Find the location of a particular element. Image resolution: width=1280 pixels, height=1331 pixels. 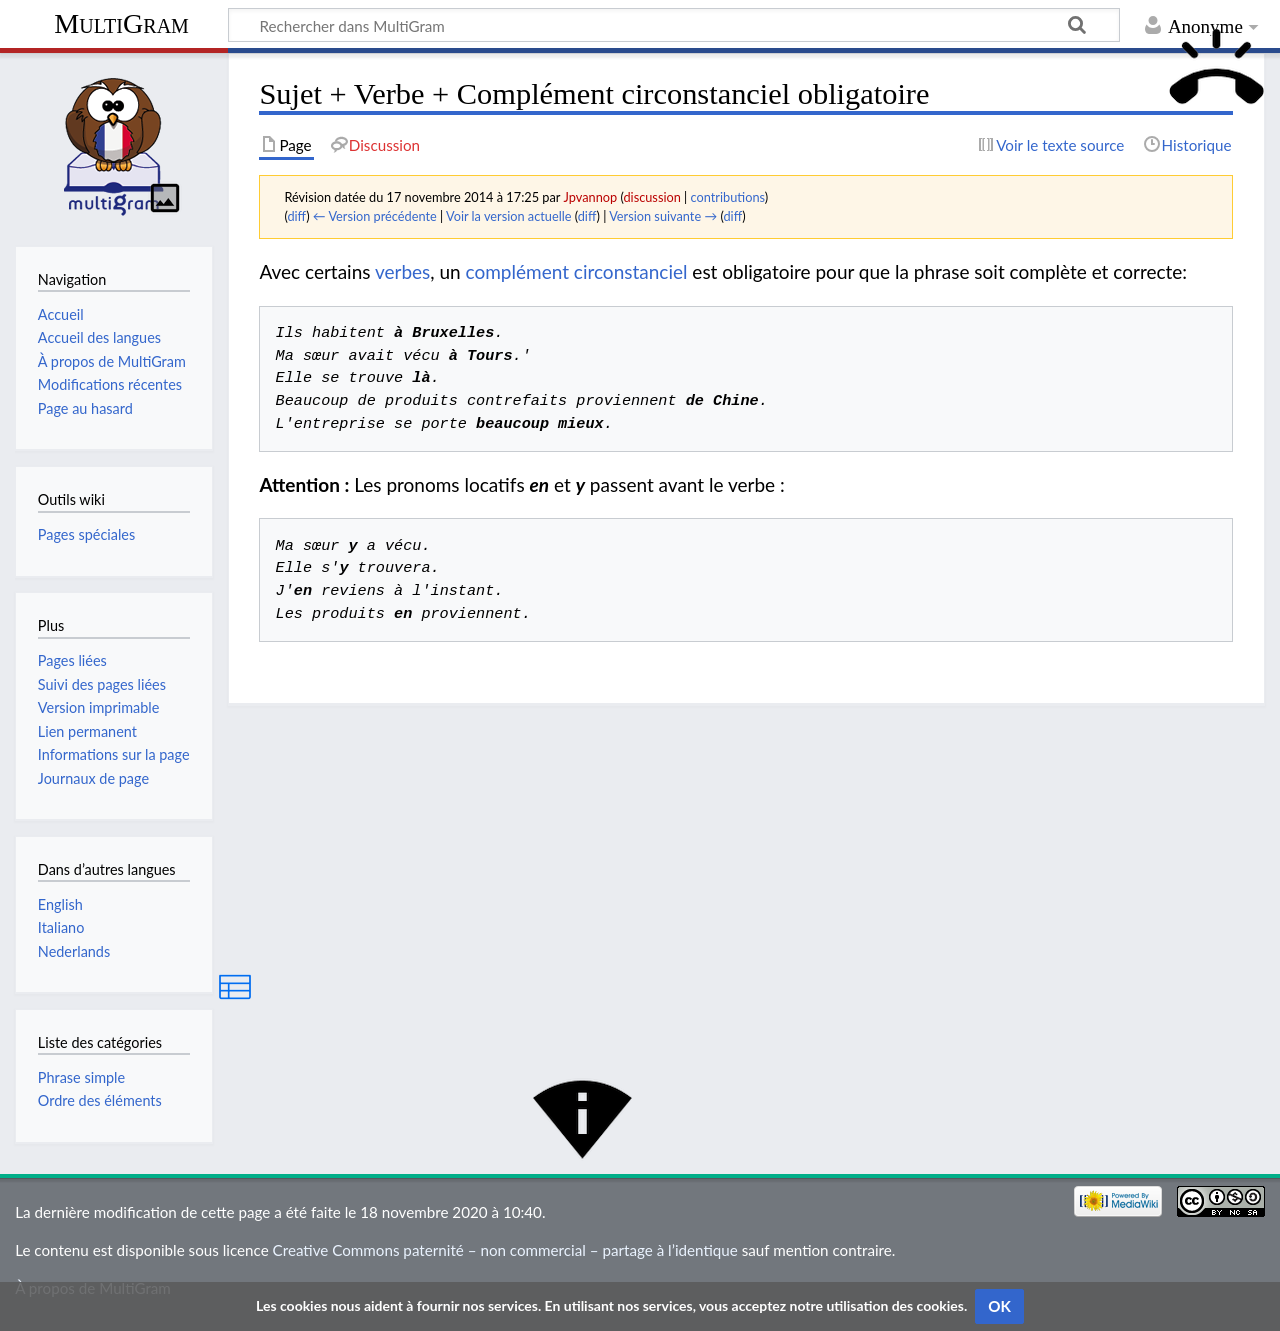

insert or add a photo to your content is located at coordinates (165, 198).